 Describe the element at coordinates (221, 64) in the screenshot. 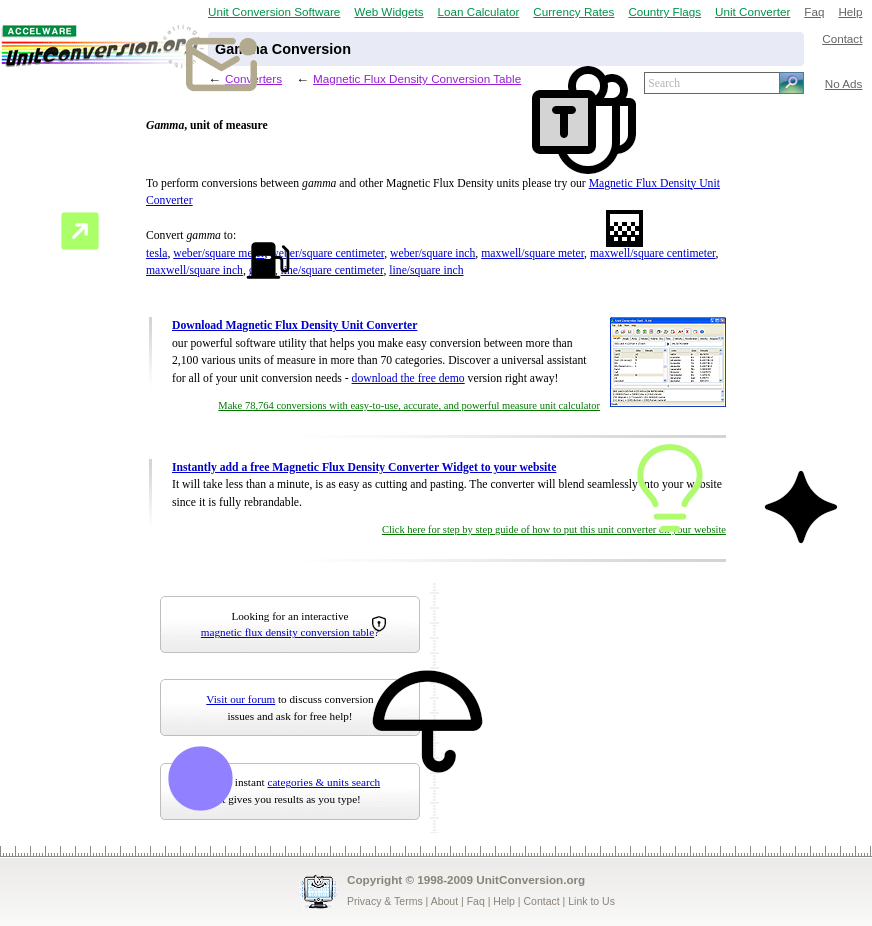

I see `indicates unread messages or notifications` at that location.